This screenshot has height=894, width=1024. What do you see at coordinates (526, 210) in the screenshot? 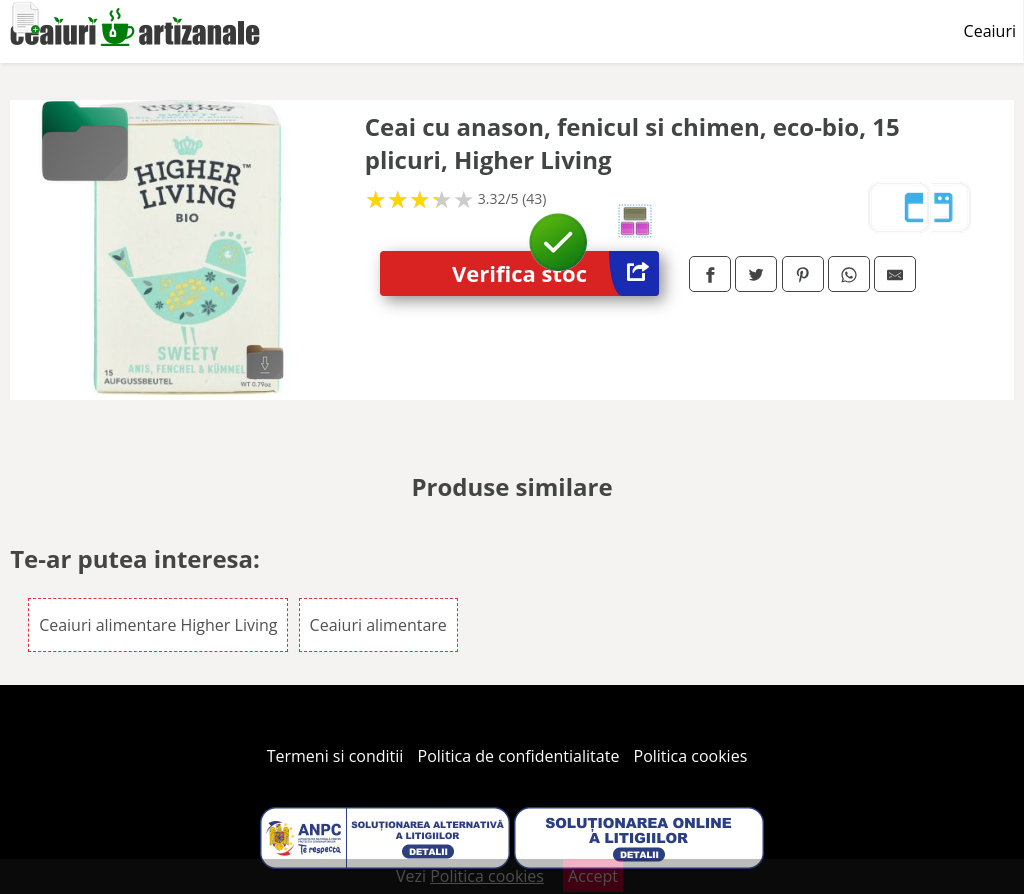
I see `indicates a successfully completed action` at bounding box center [526, 210].